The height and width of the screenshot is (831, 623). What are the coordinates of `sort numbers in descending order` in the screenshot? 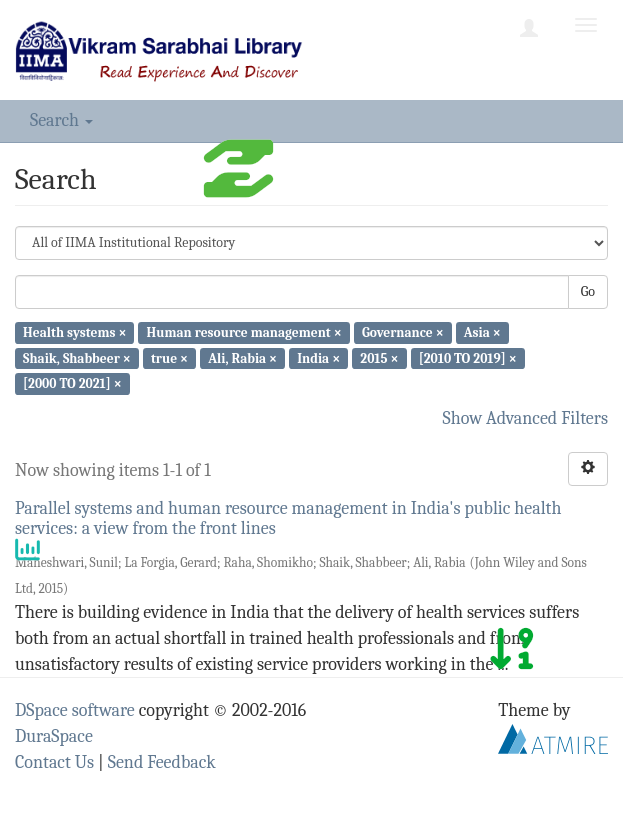 It's located at (512, 648).